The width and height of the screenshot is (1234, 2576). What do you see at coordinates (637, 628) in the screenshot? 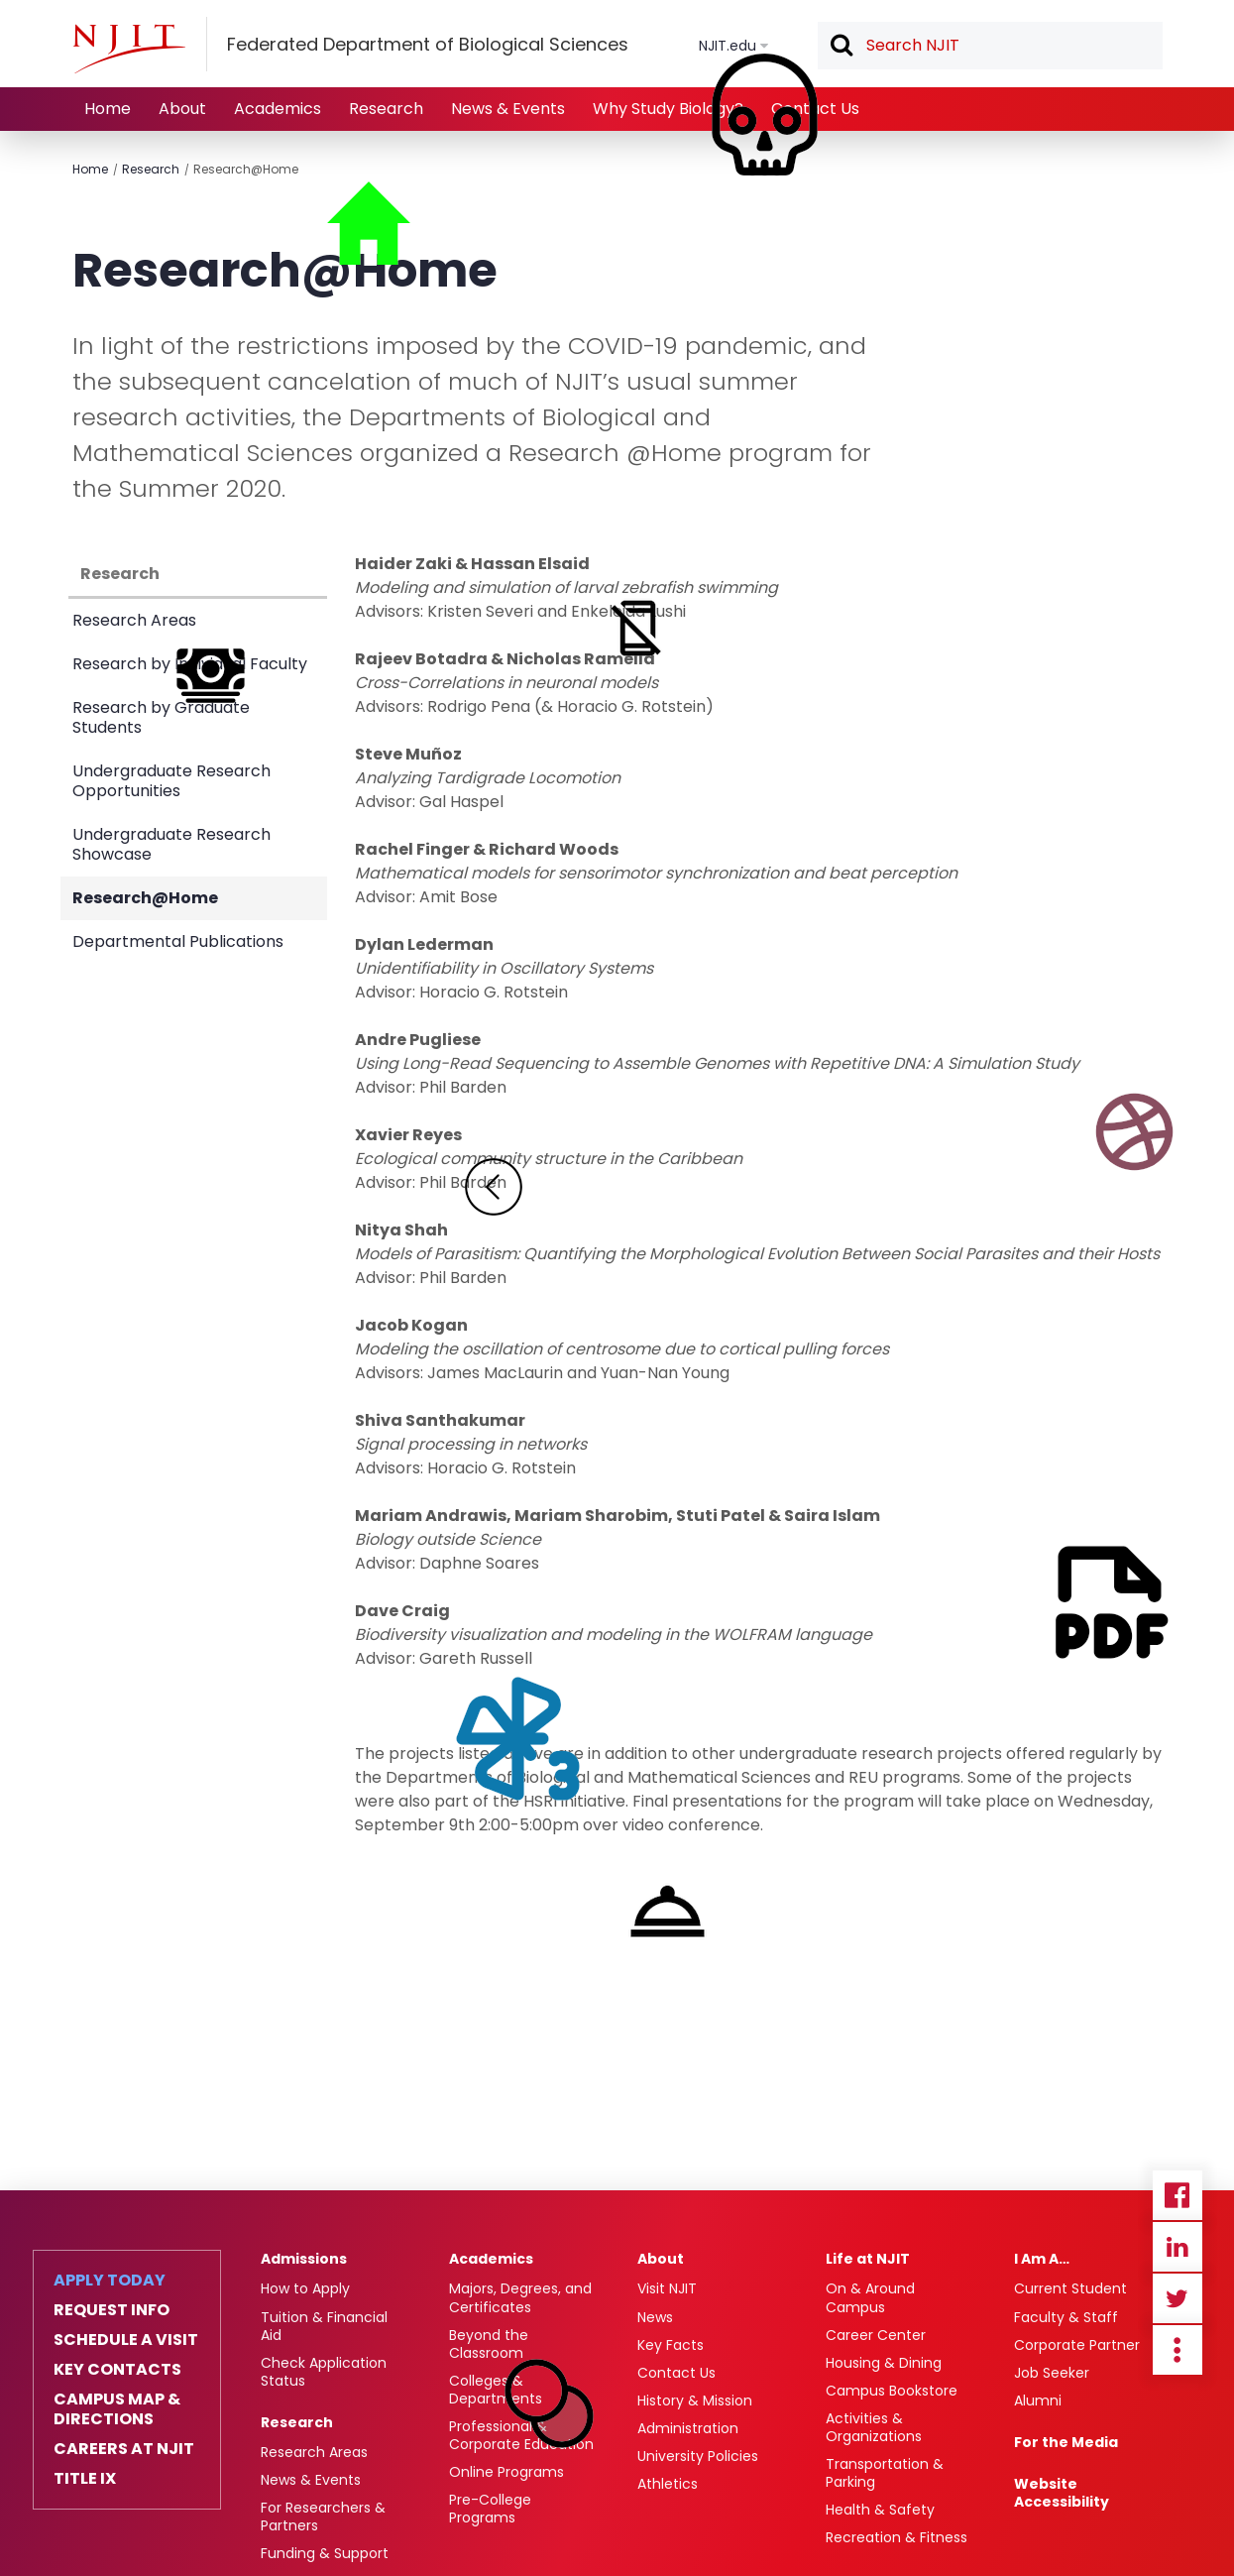
I see `no cell phone signal or service` at bounding box center [637, 628].